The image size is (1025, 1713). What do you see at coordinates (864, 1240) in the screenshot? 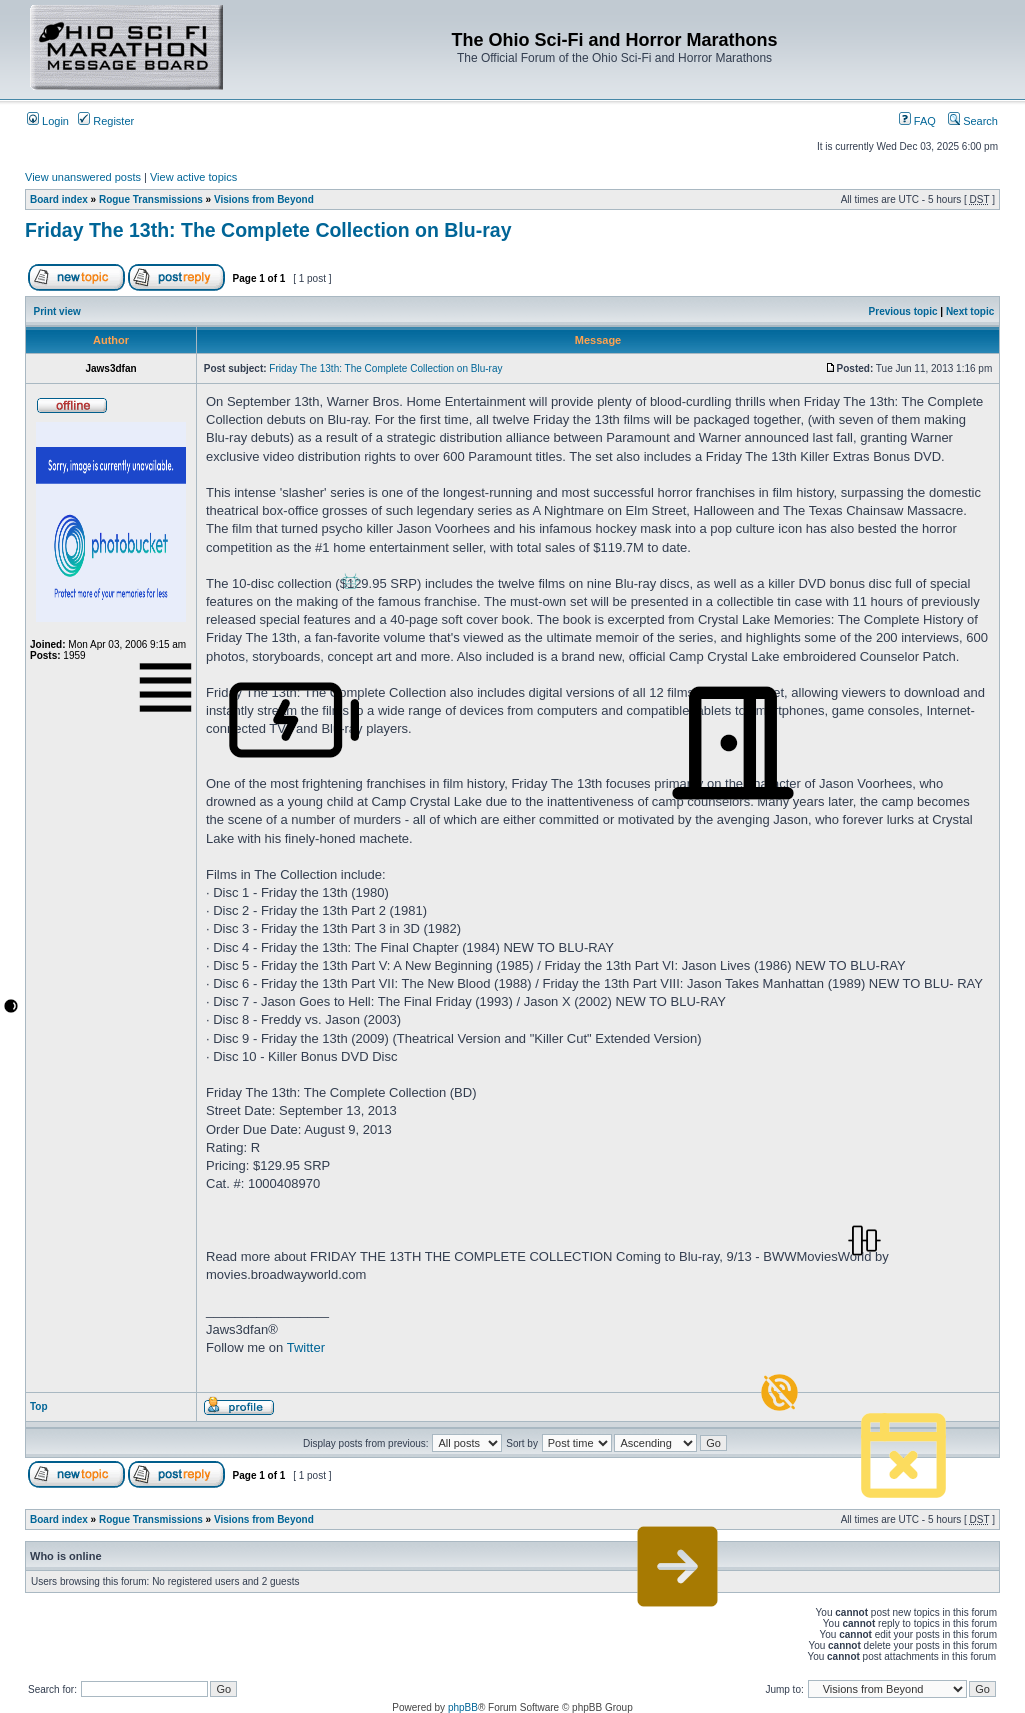
I see `align selected objects to vertical center` at bounding box center [864, 1240].